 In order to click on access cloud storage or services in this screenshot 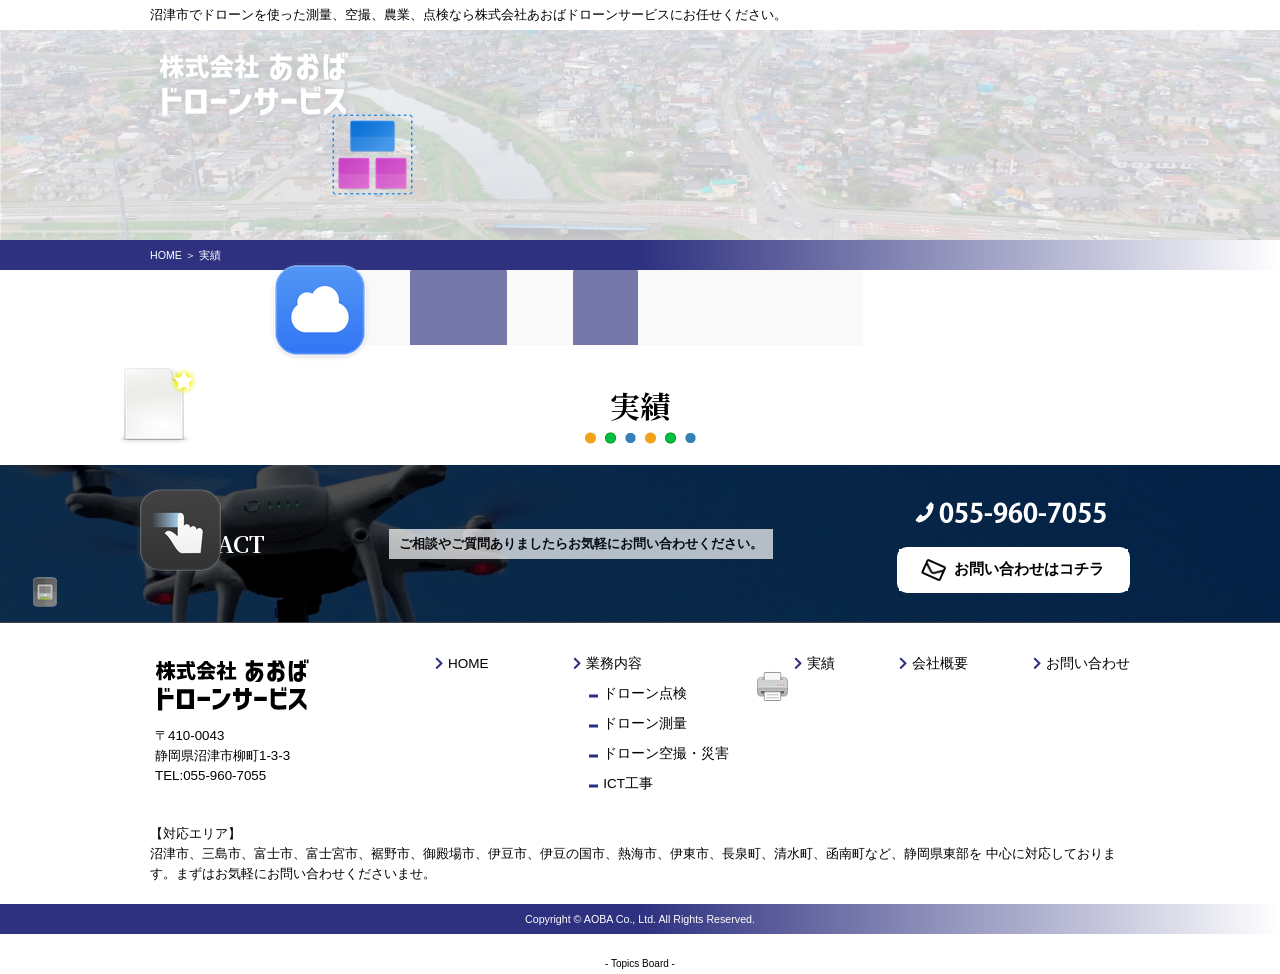, I will do `click(320, 310)`.